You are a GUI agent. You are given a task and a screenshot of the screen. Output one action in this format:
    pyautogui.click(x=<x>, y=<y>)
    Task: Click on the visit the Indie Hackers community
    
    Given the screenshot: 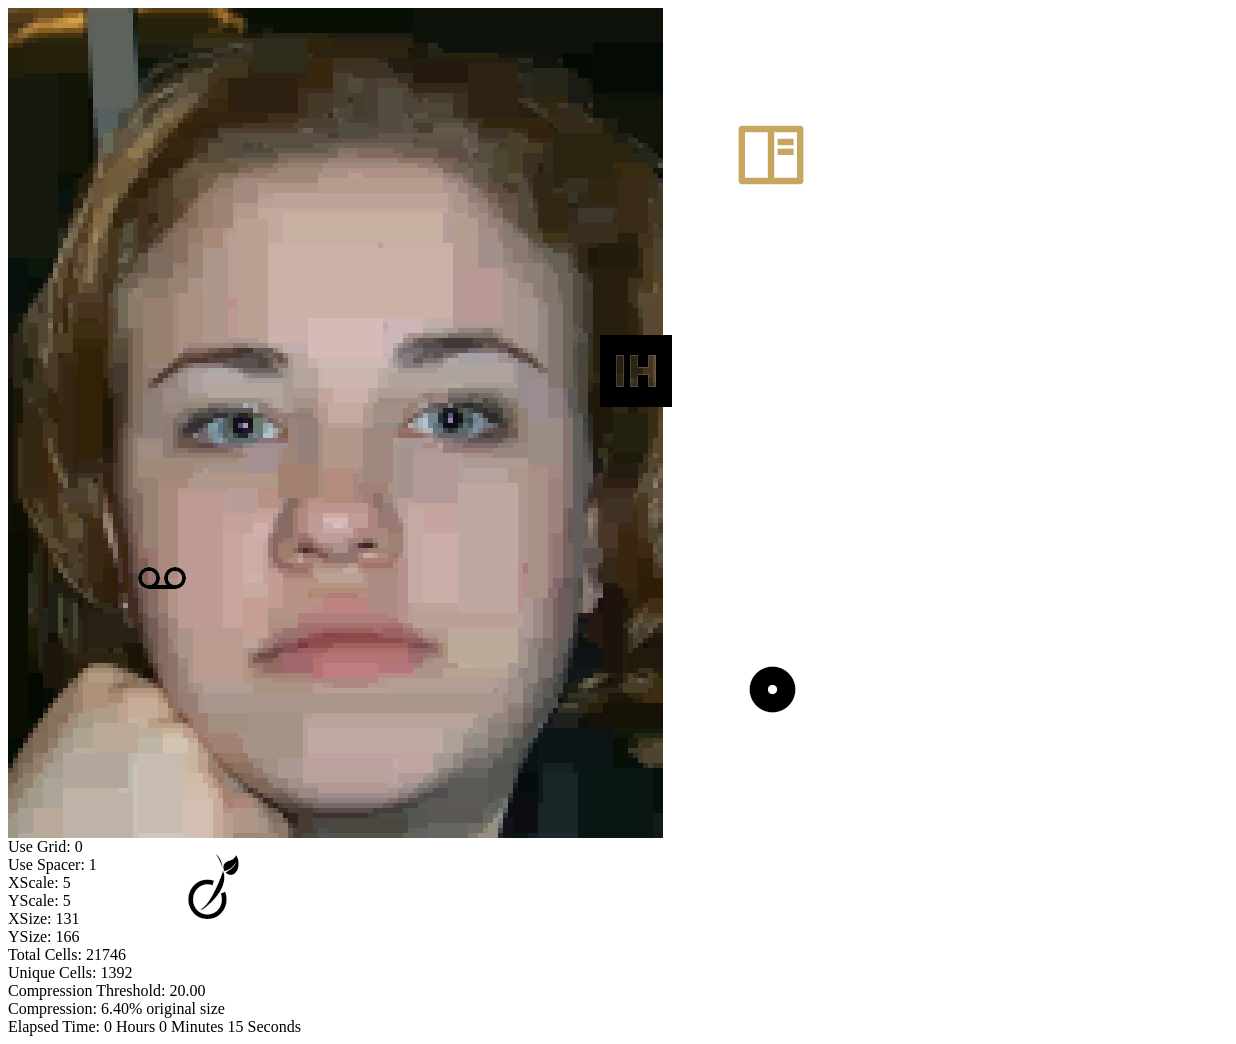 What is the action you would take?
    pyautogui.click(x=636, y=371)
    